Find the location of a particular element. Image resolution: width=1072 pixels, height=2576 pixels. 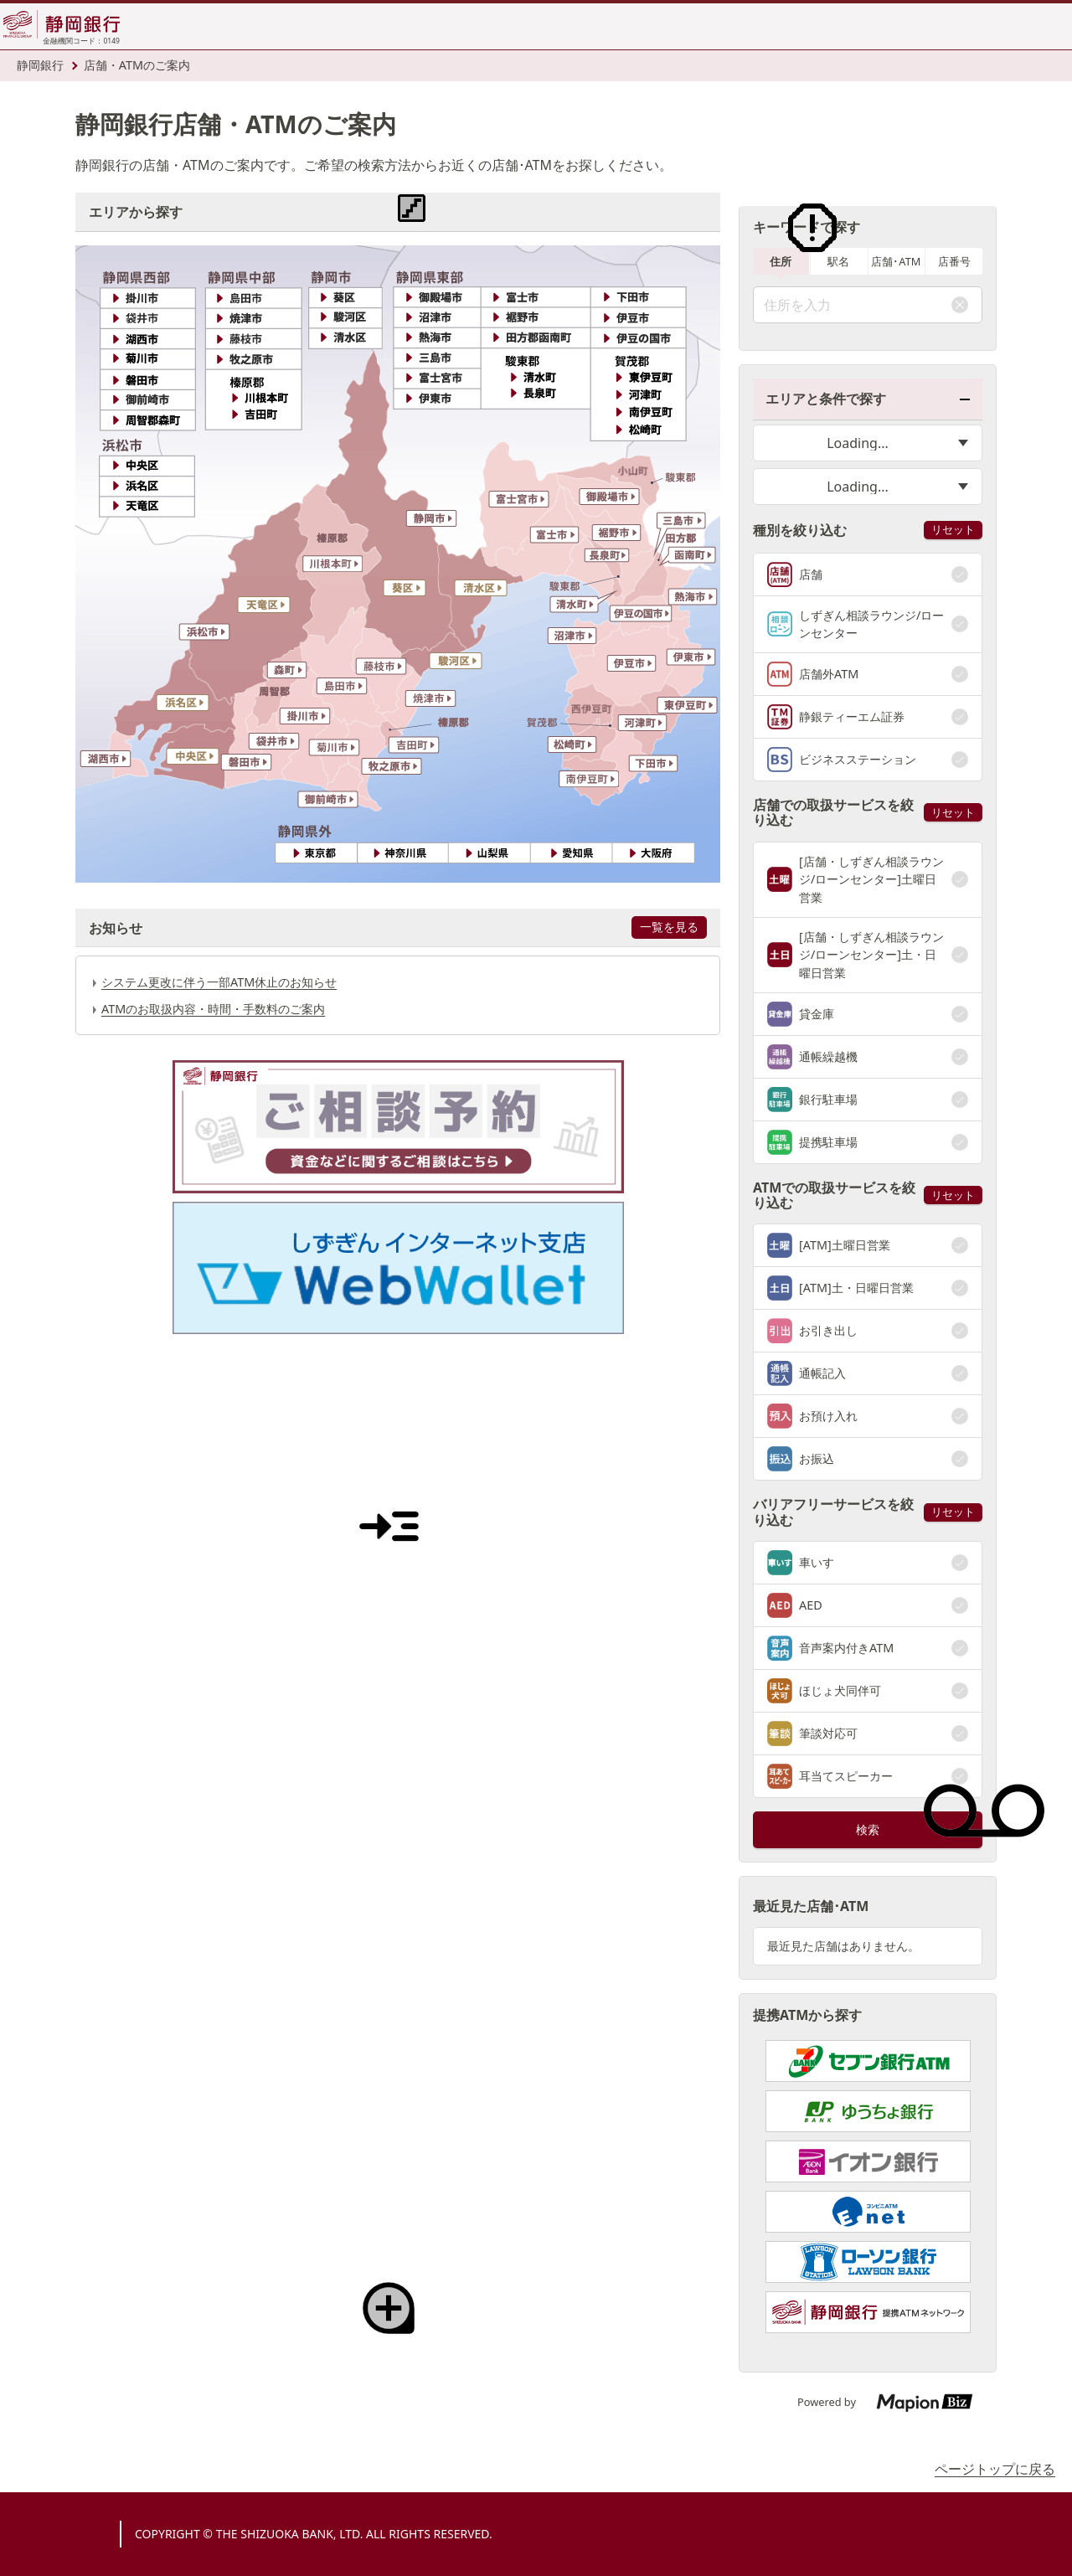

expand to read more content is located at coordinates (389, 1526).